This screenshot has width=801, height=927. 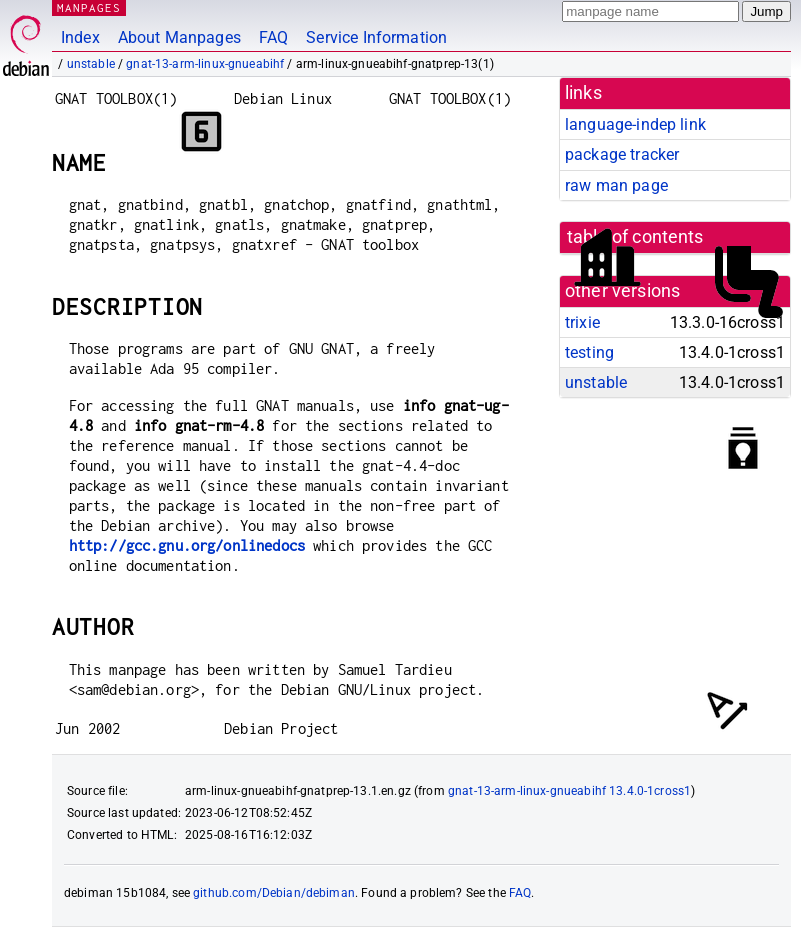 What do you see at coordinates (201, 131) in the screenshot?
I see `select option number 6` at bounding box center [201, 131].